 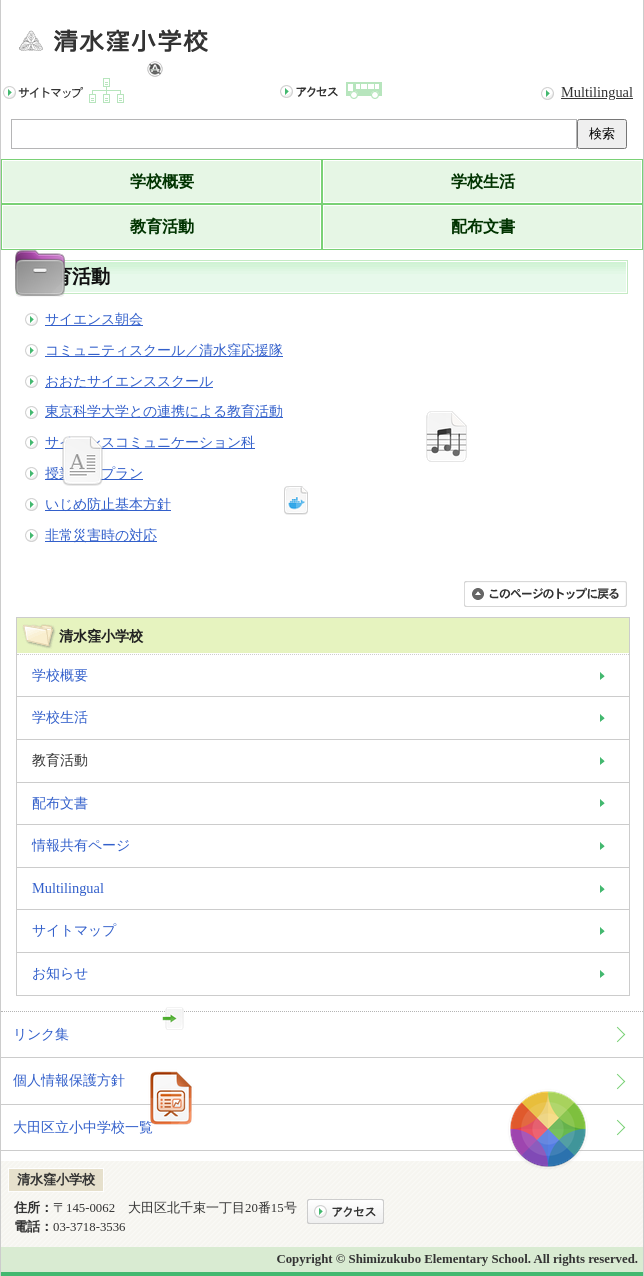 I want to click on open a rich text document, so click(x=82, y=460).